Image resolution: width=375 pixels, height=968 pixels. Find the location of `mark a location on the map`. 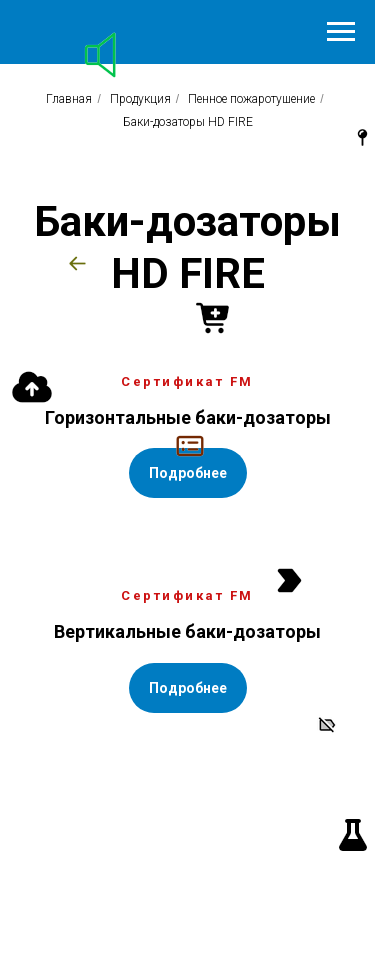

mark a location on the map is located at coordinates (362, 137).